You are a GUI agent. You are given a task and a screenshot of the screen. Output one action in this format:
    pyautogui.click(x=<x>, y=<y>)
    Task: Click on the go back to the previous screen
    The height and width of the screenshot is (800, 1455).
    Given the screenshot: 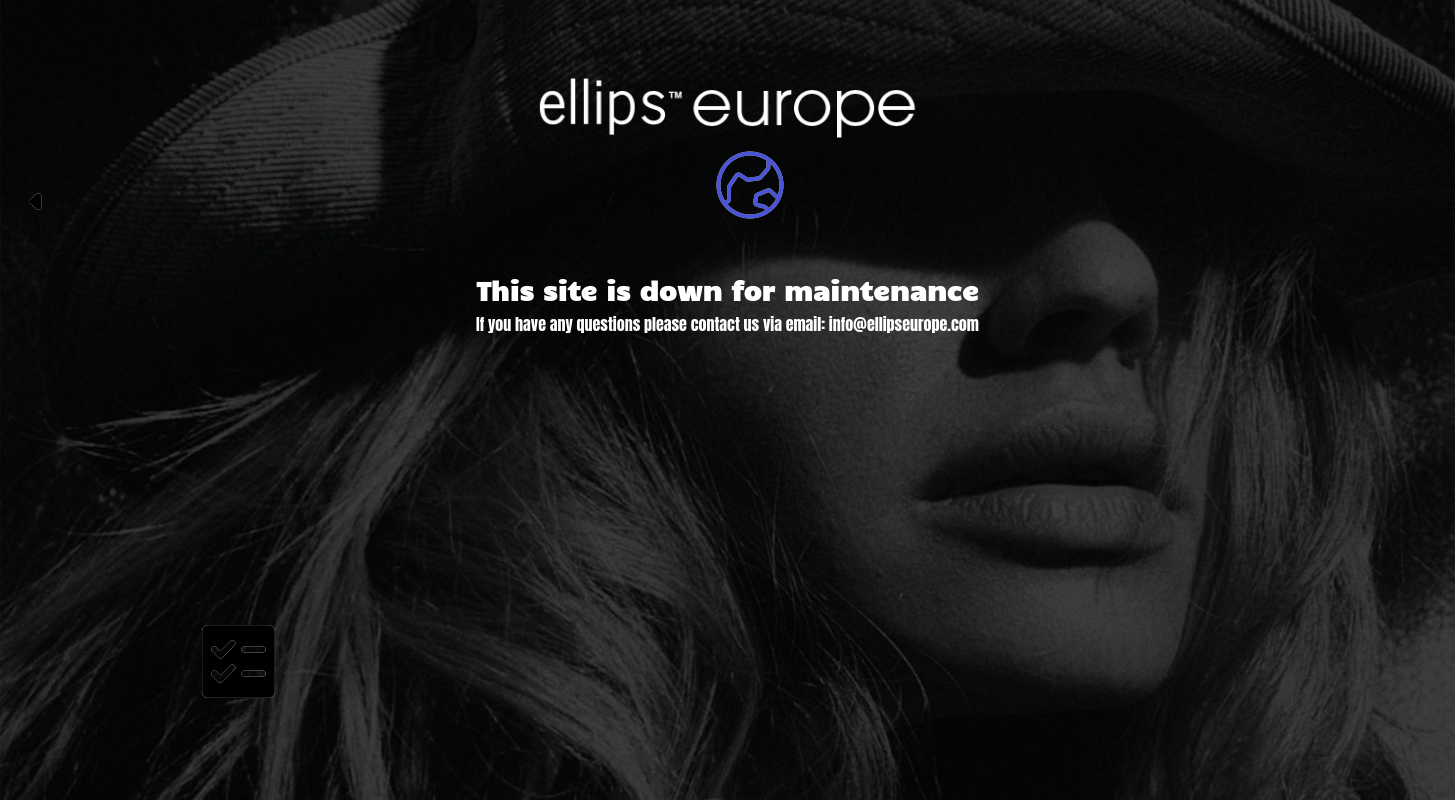 What is the action you would take?
    pyautogui.click(x=36, y=201)
    